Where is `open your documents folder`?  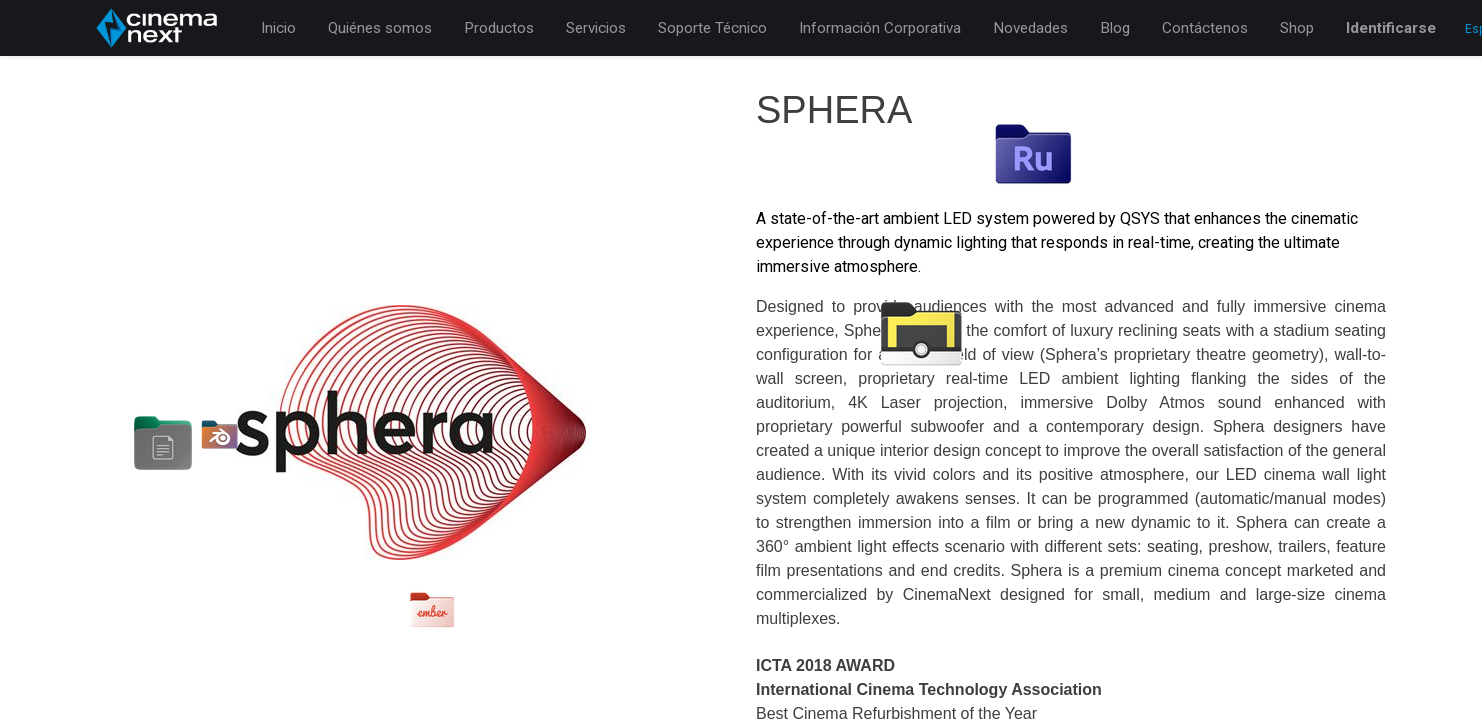 open your documents folder is located at coordinates (163, 443).